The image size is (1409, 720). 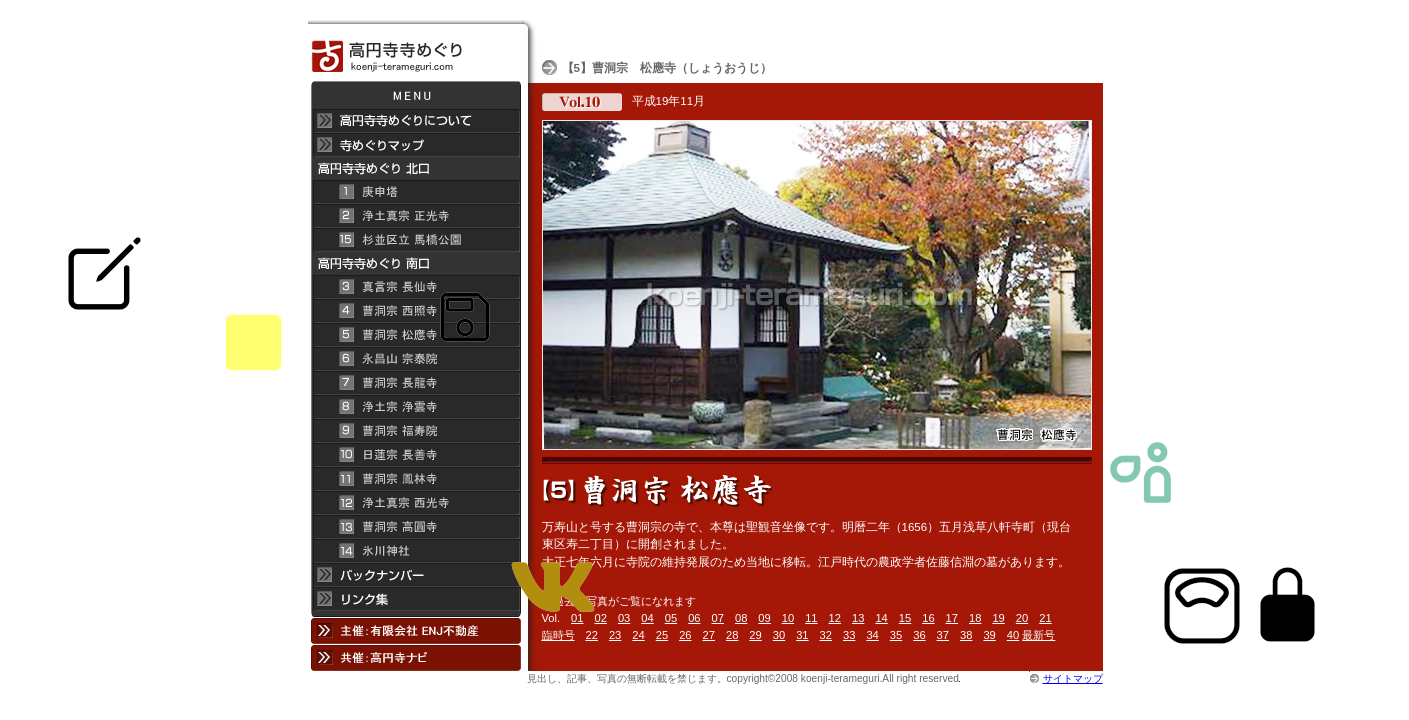 I want to click on save current file or document, so click(x=465, y=317).